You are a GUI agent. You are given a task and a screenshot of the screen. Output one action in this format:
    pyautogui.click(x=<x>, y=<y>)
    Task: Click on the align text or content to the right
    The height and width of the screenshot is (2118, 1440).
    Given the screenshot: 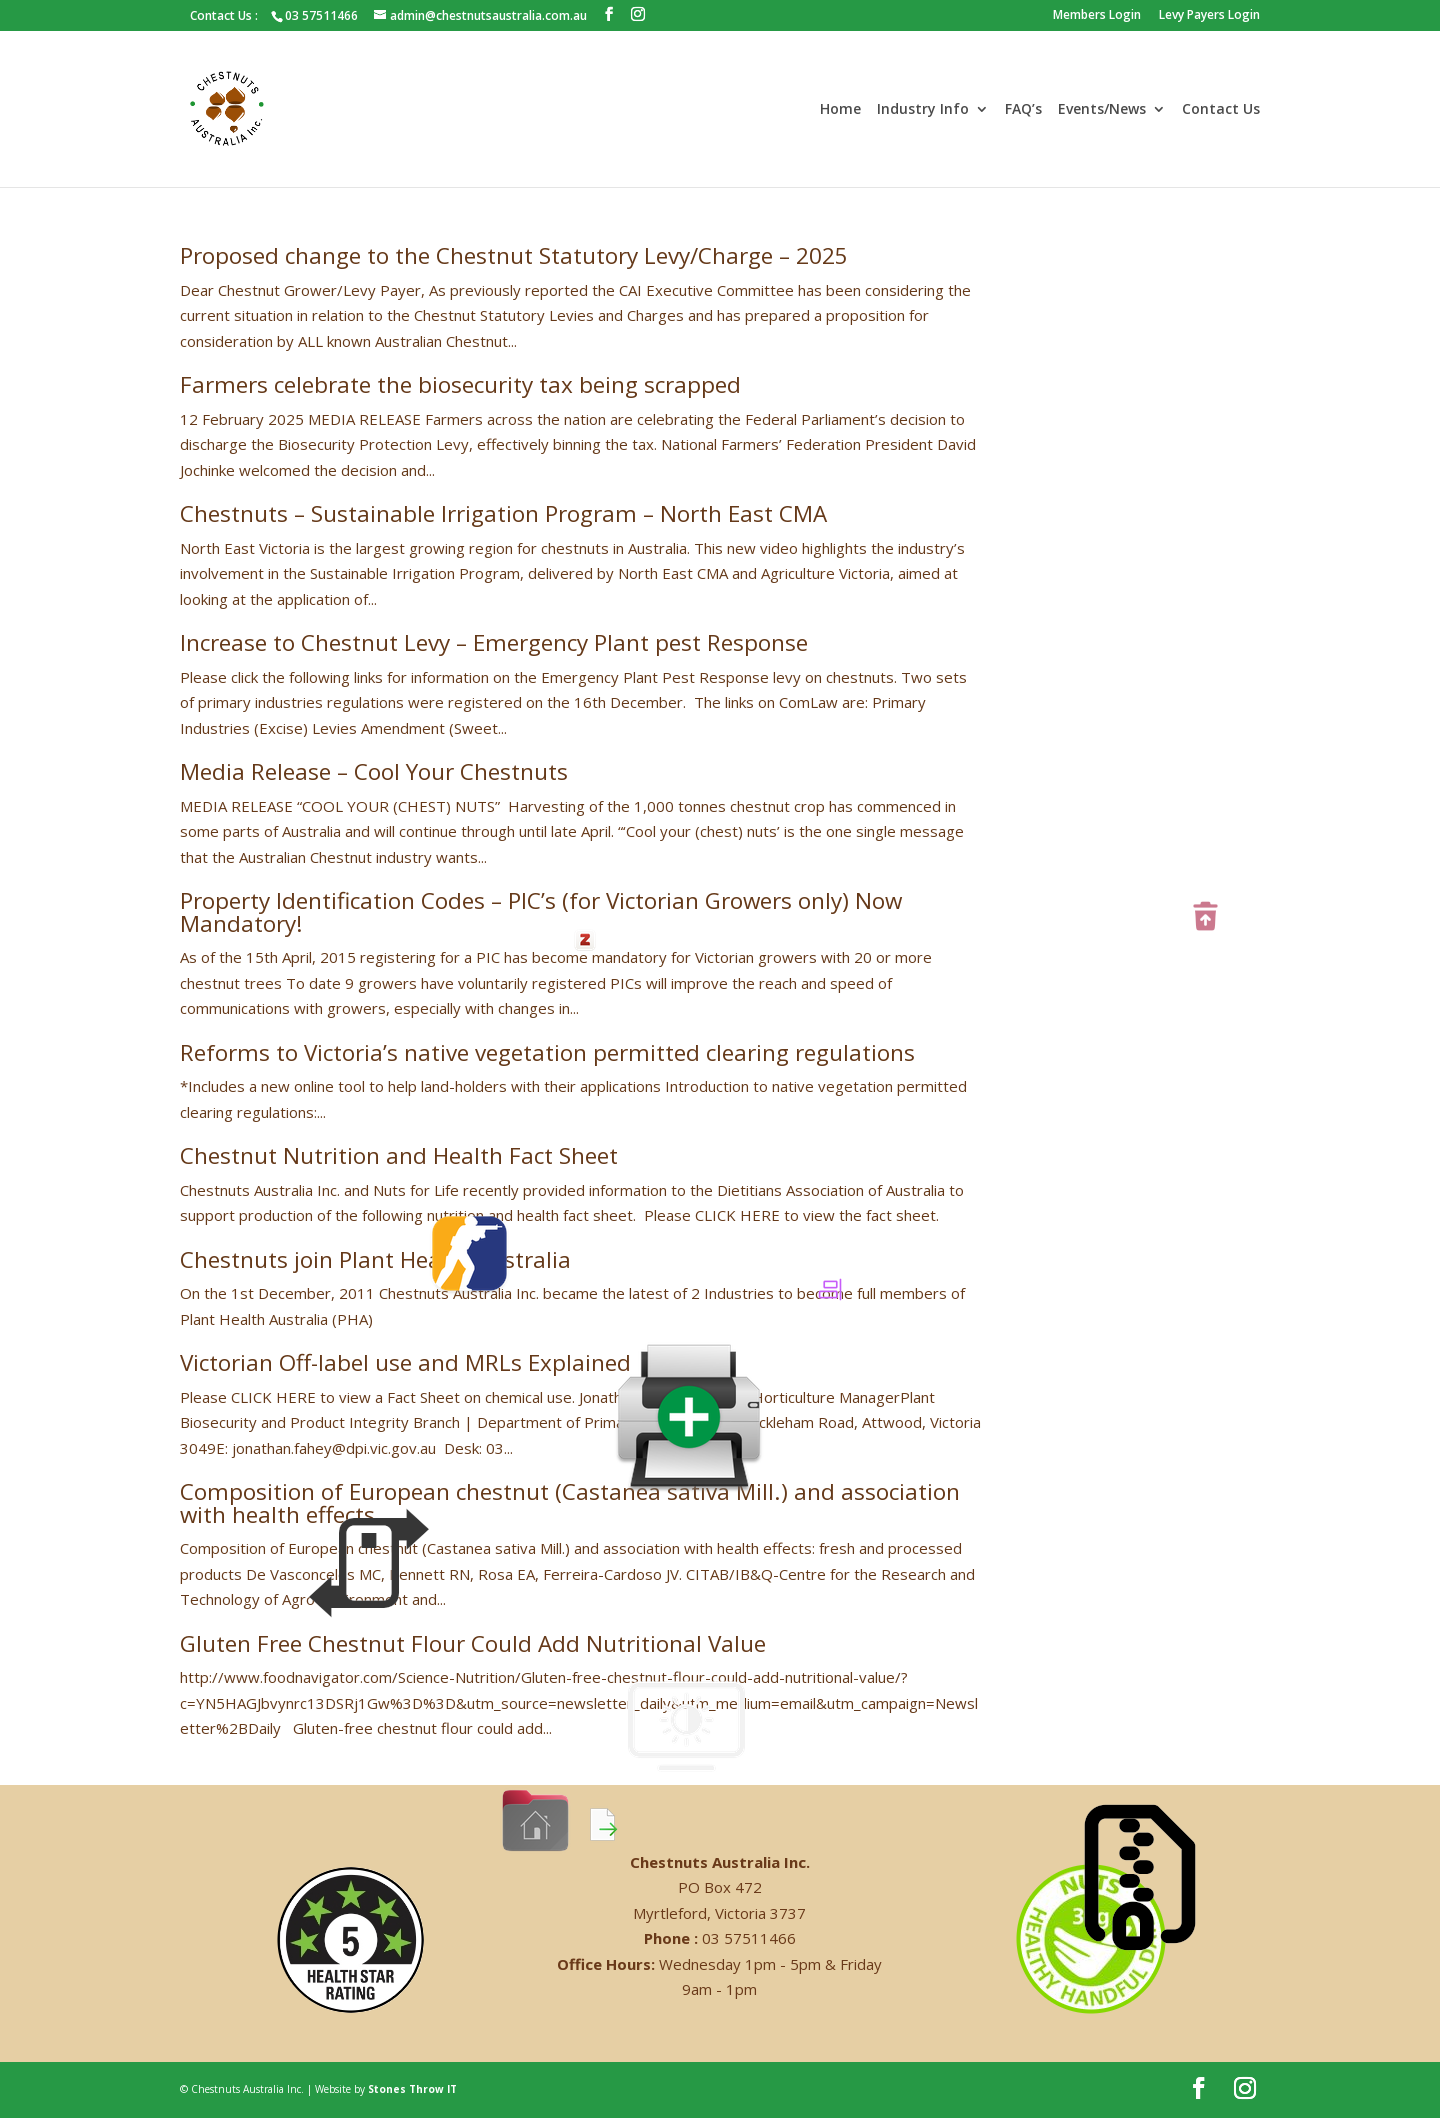 What is the action you would take?
    pyautogui.click(x=830, y=1289)
    